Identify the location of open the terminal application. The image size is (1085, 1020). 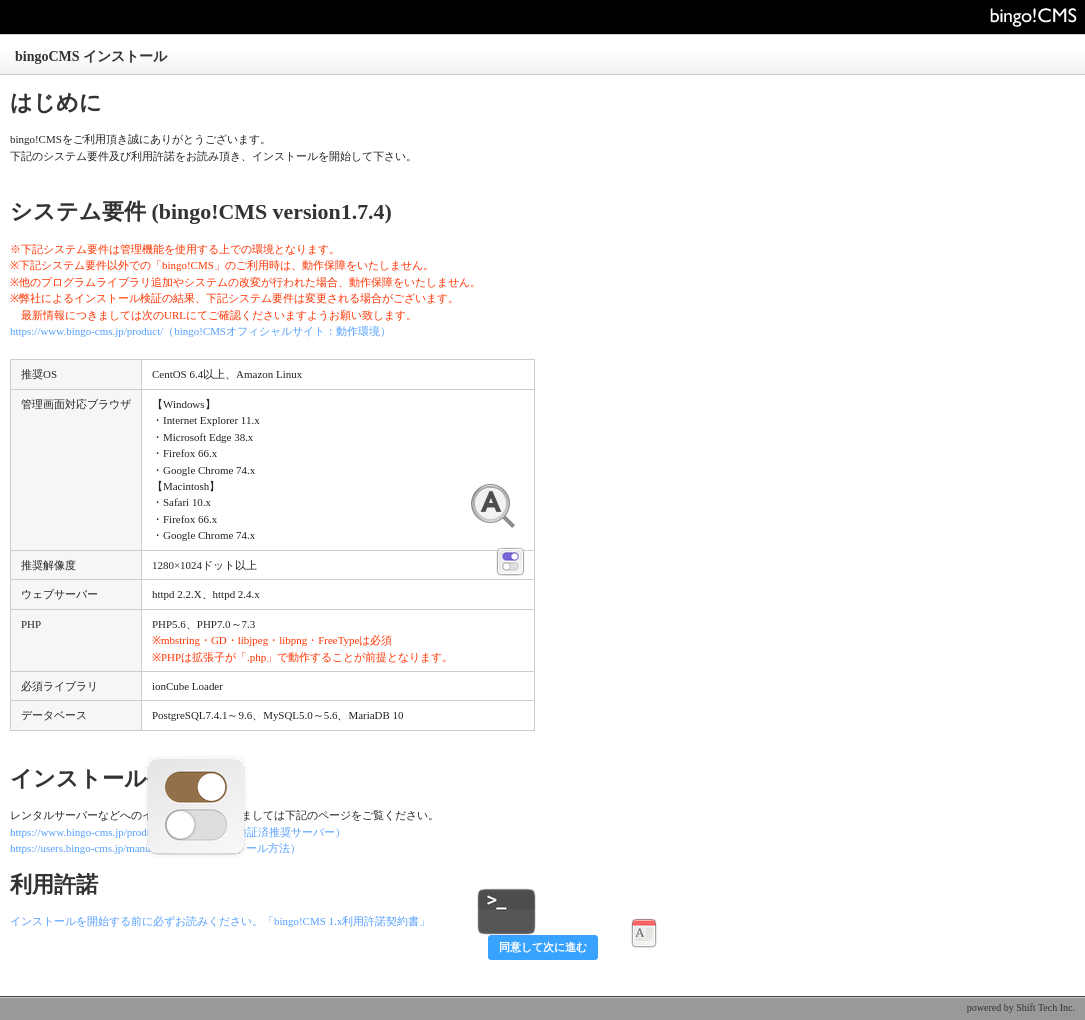
(506, 911).